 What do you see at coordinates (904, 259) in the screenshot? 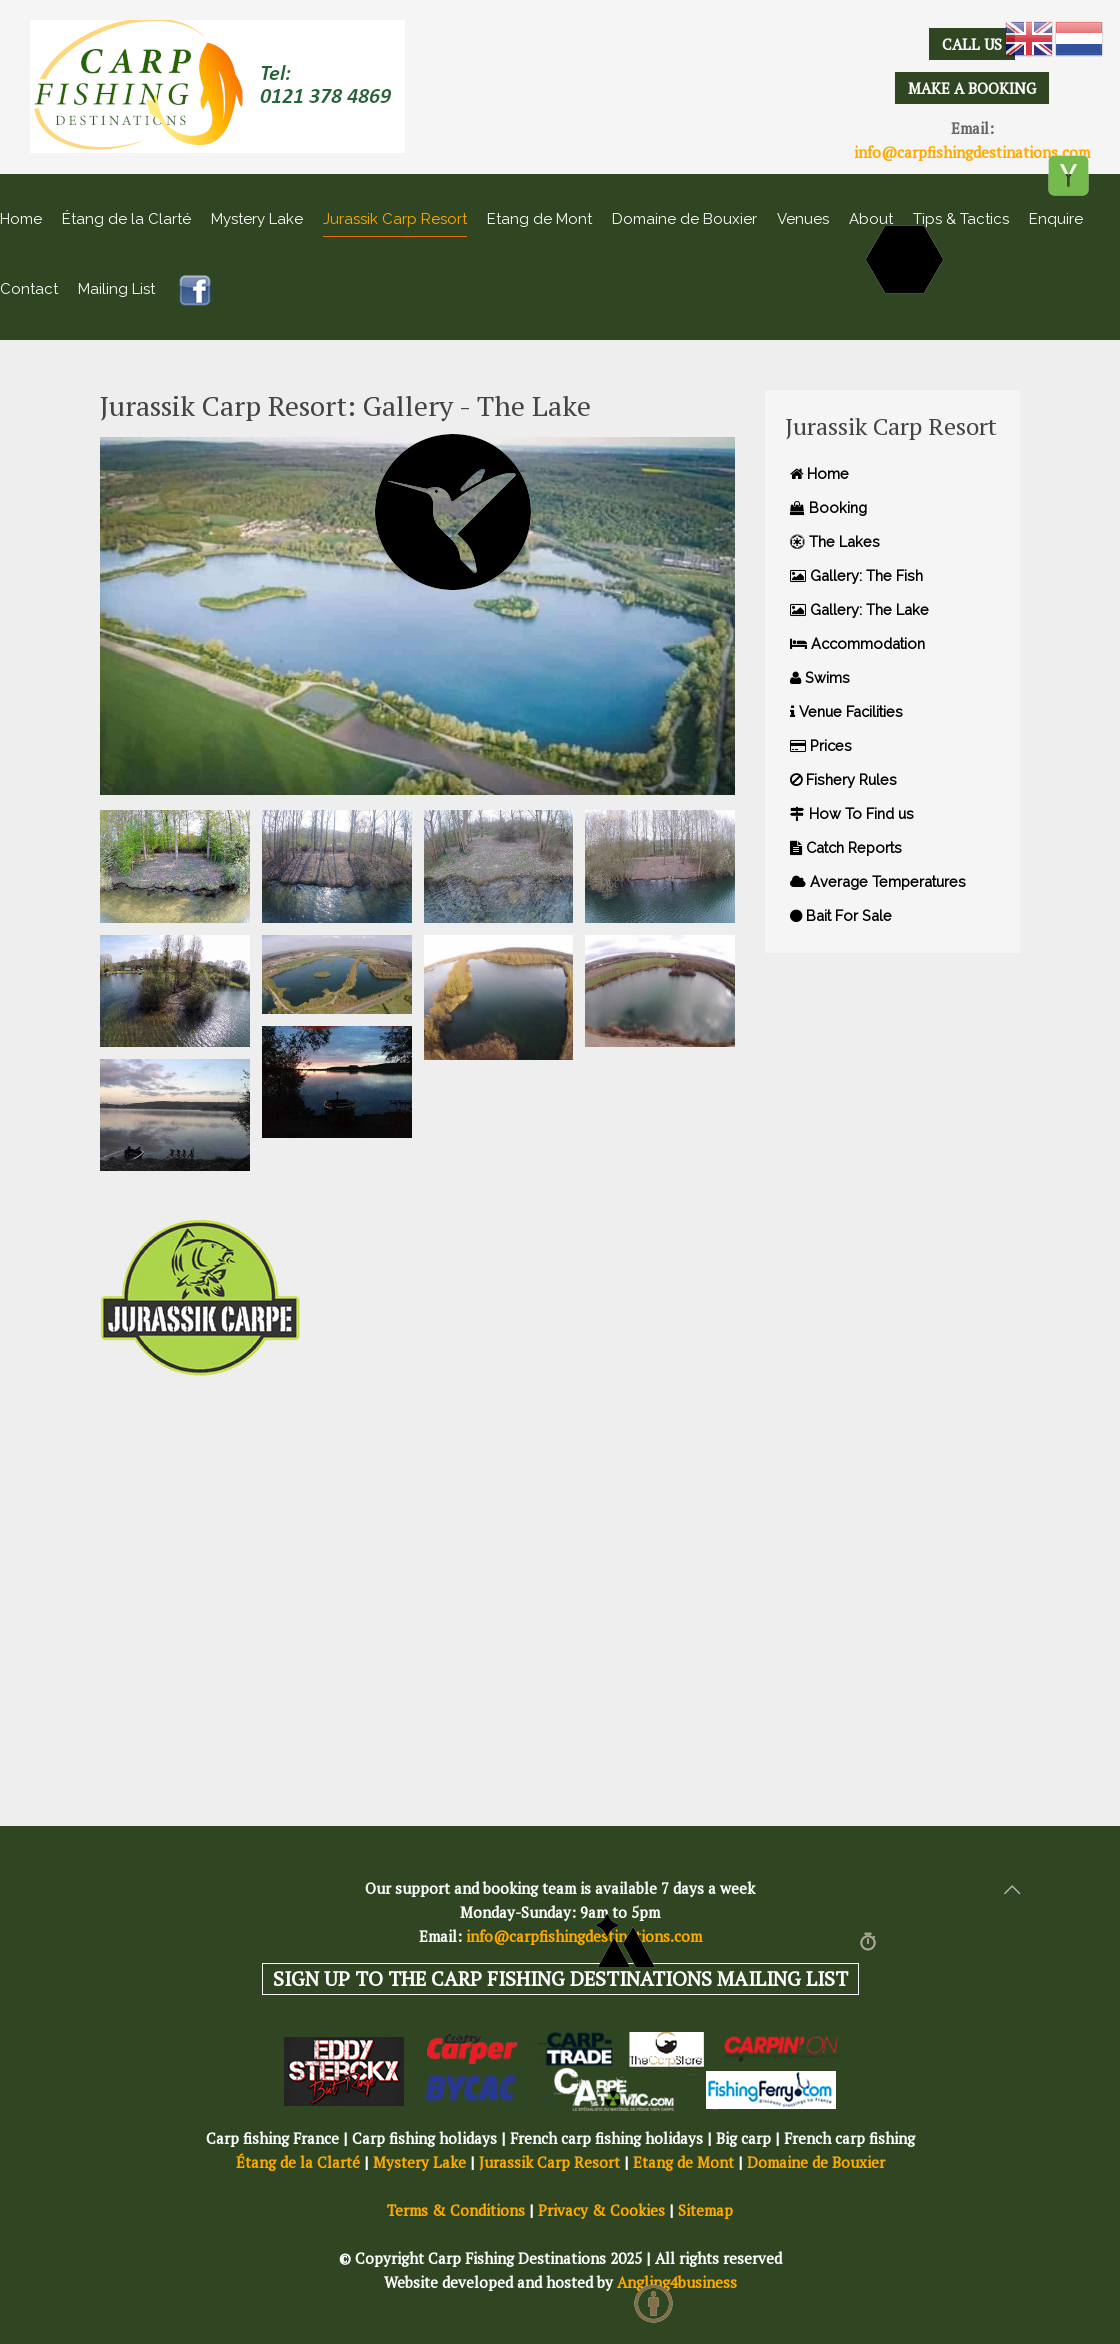
I see `generic shape or placeholder icon` at bounding box center [904, 259].